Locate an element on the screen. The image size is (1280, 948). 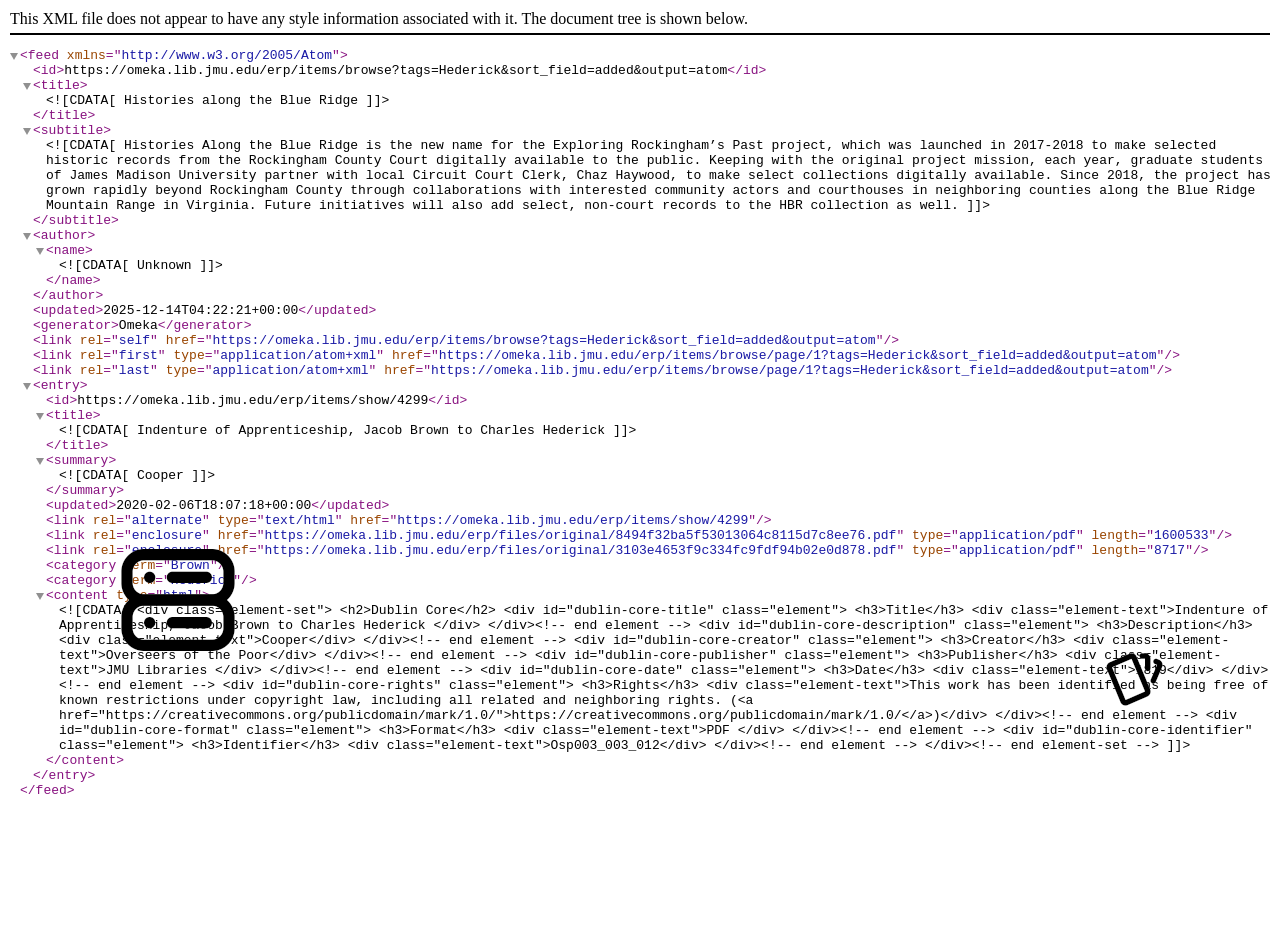
view your saved cards or card collection is located at coordinates (1134, 678).